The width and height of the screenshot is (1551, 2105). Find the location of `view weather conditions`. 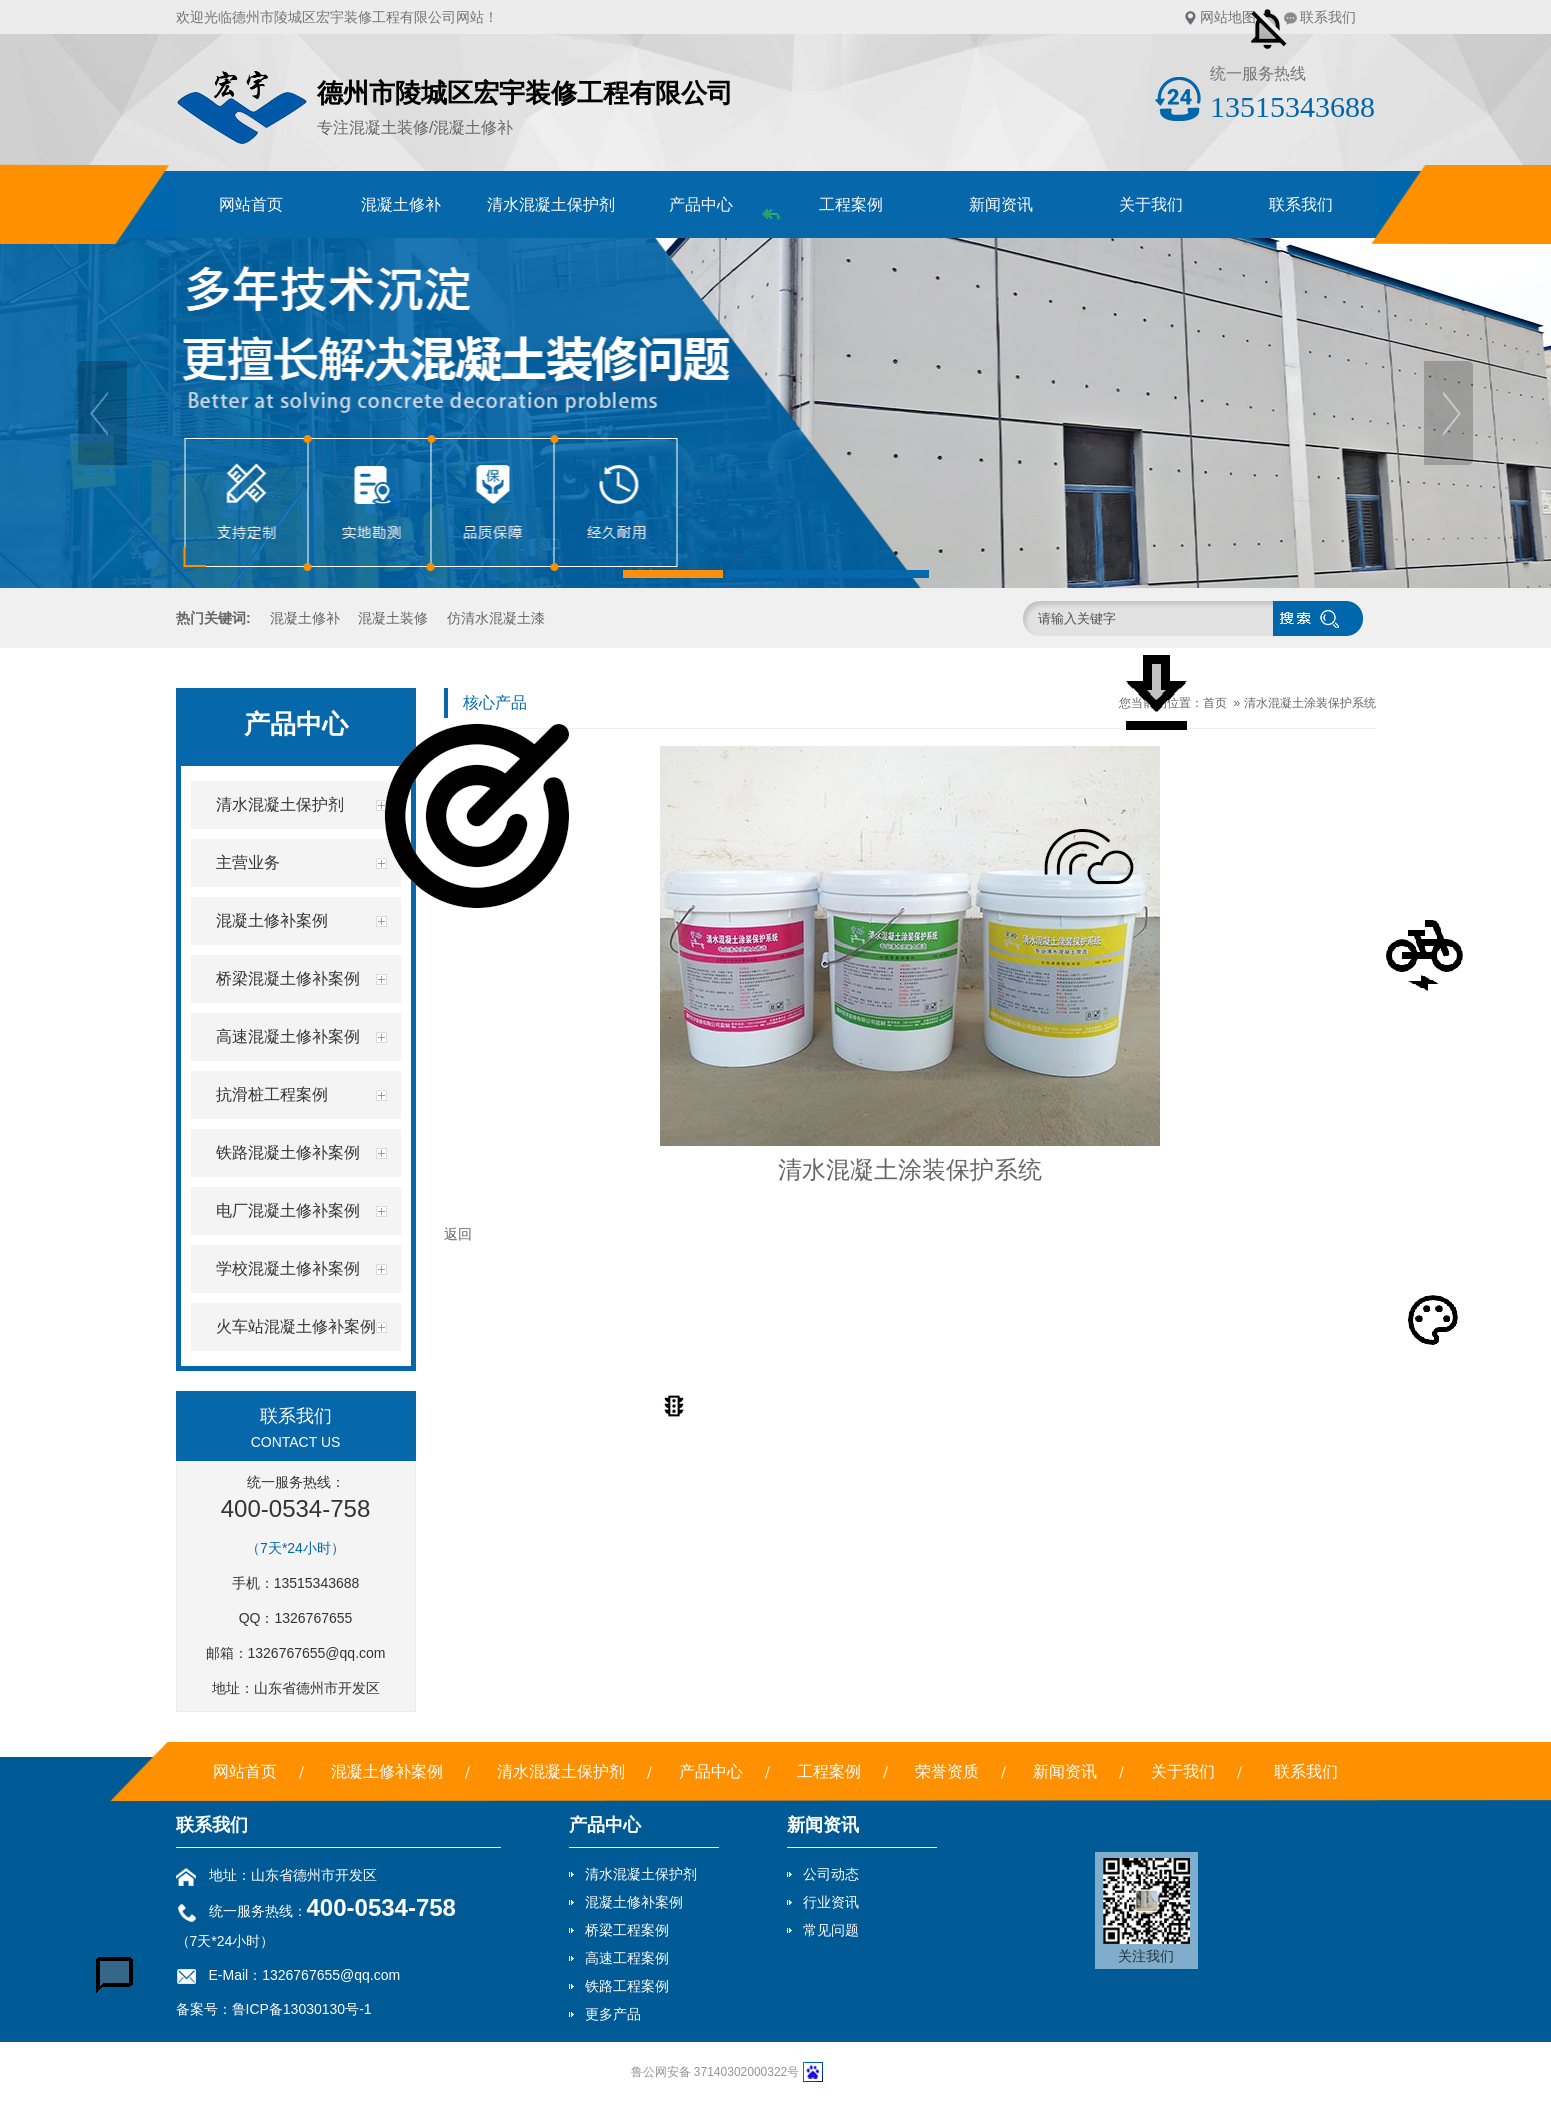

view weather conditions is located at coordinates (1089, 855).